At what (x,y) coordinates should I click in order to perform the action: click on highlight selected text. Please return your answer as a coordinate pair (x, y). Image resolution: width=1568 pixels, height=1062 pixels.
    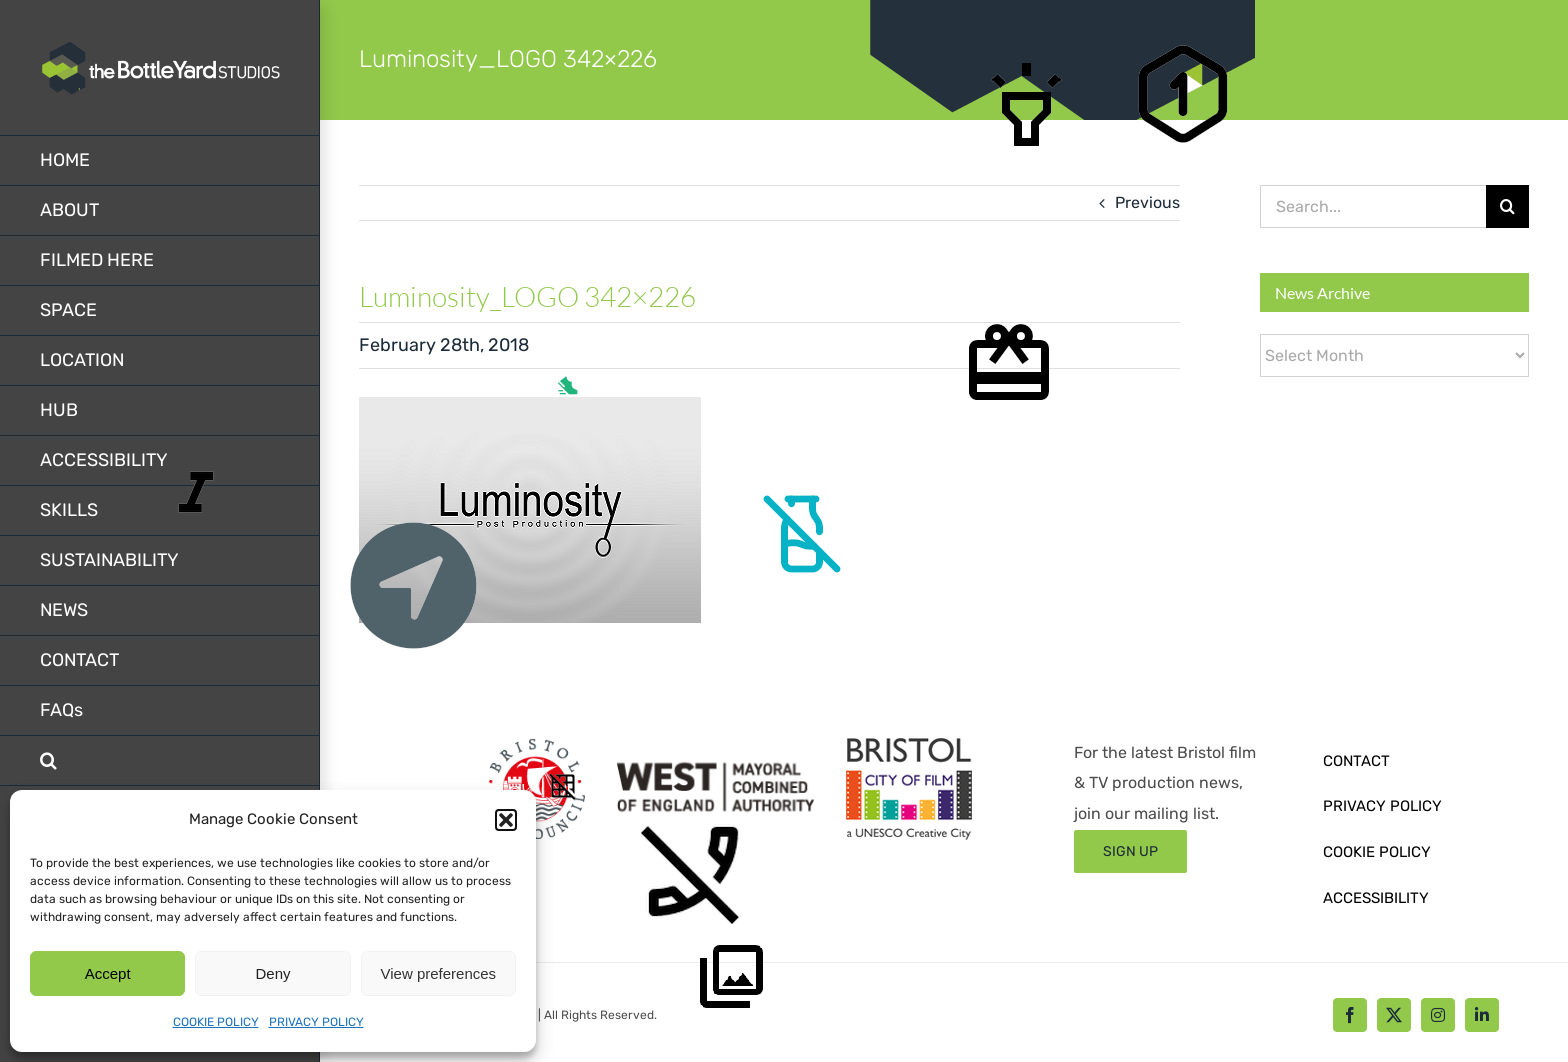
    Looking at the image, I should click on (1026, 104).